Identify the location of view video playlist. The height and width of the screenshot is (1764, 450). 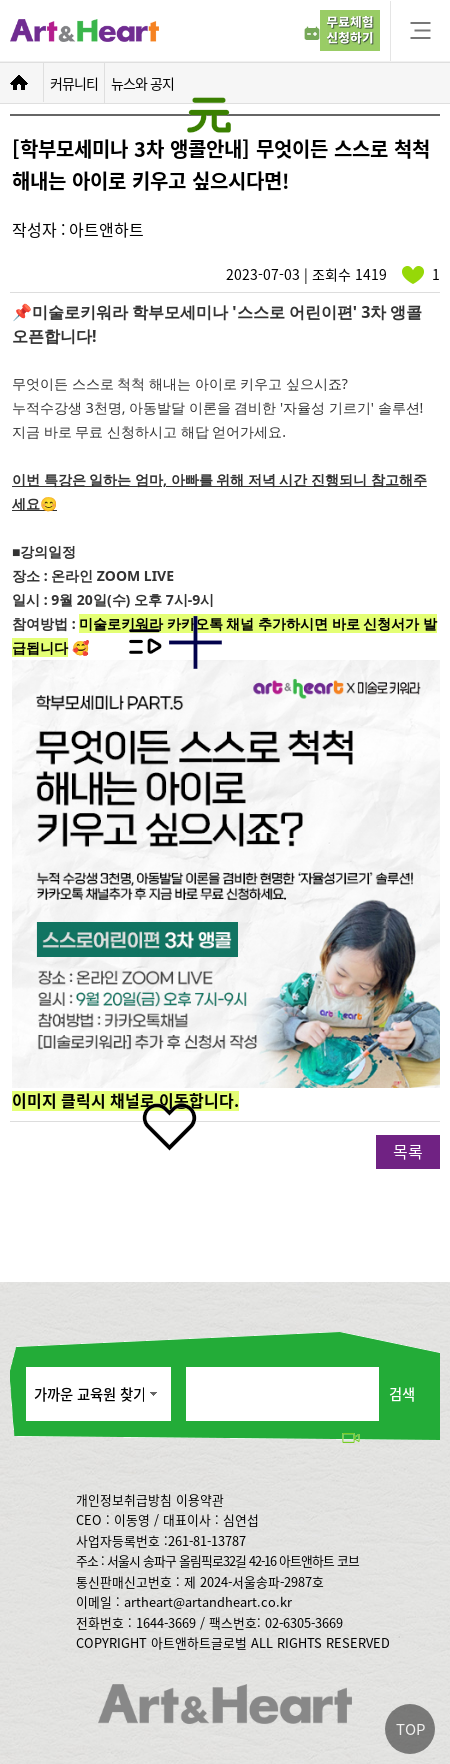
(144, 641).